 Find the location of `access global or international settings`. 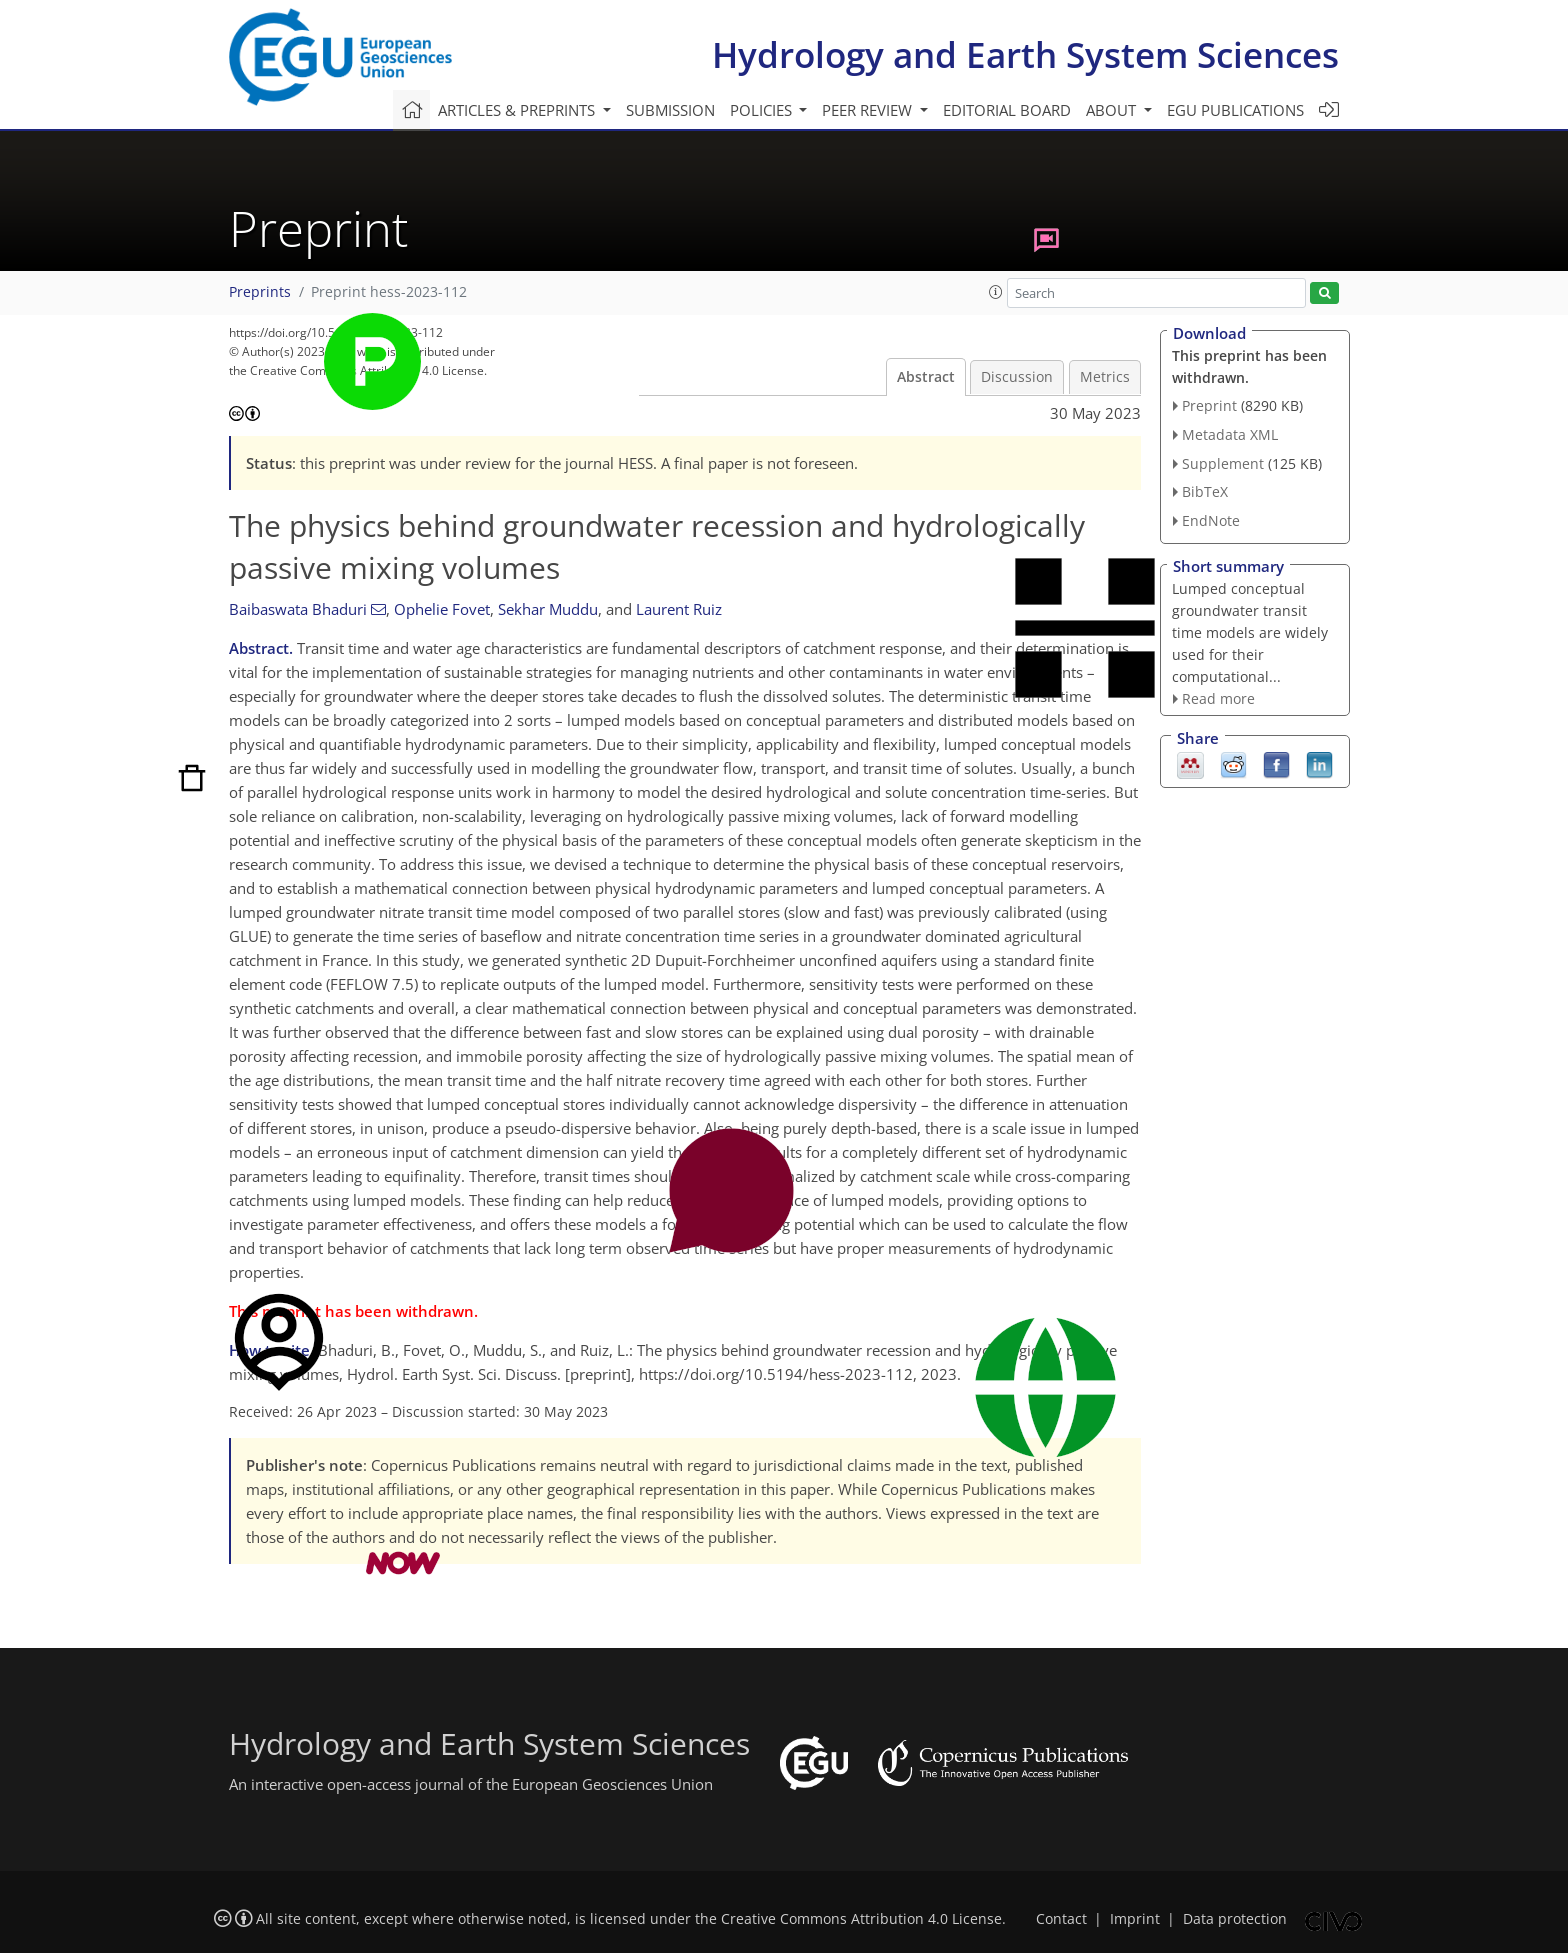

access global or international settings is located at coordinates (1045, 1387).